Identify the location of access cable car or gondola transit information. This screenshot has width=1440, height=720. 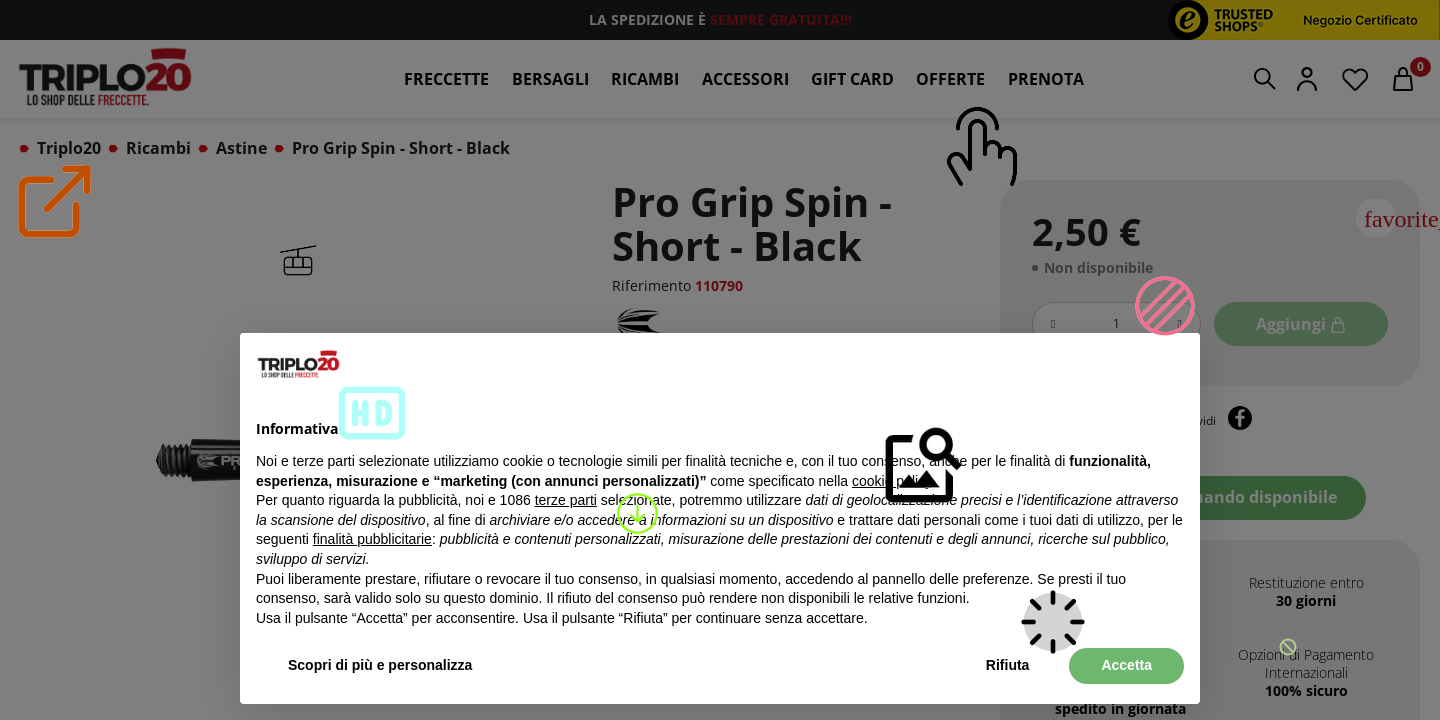
(298, 261).